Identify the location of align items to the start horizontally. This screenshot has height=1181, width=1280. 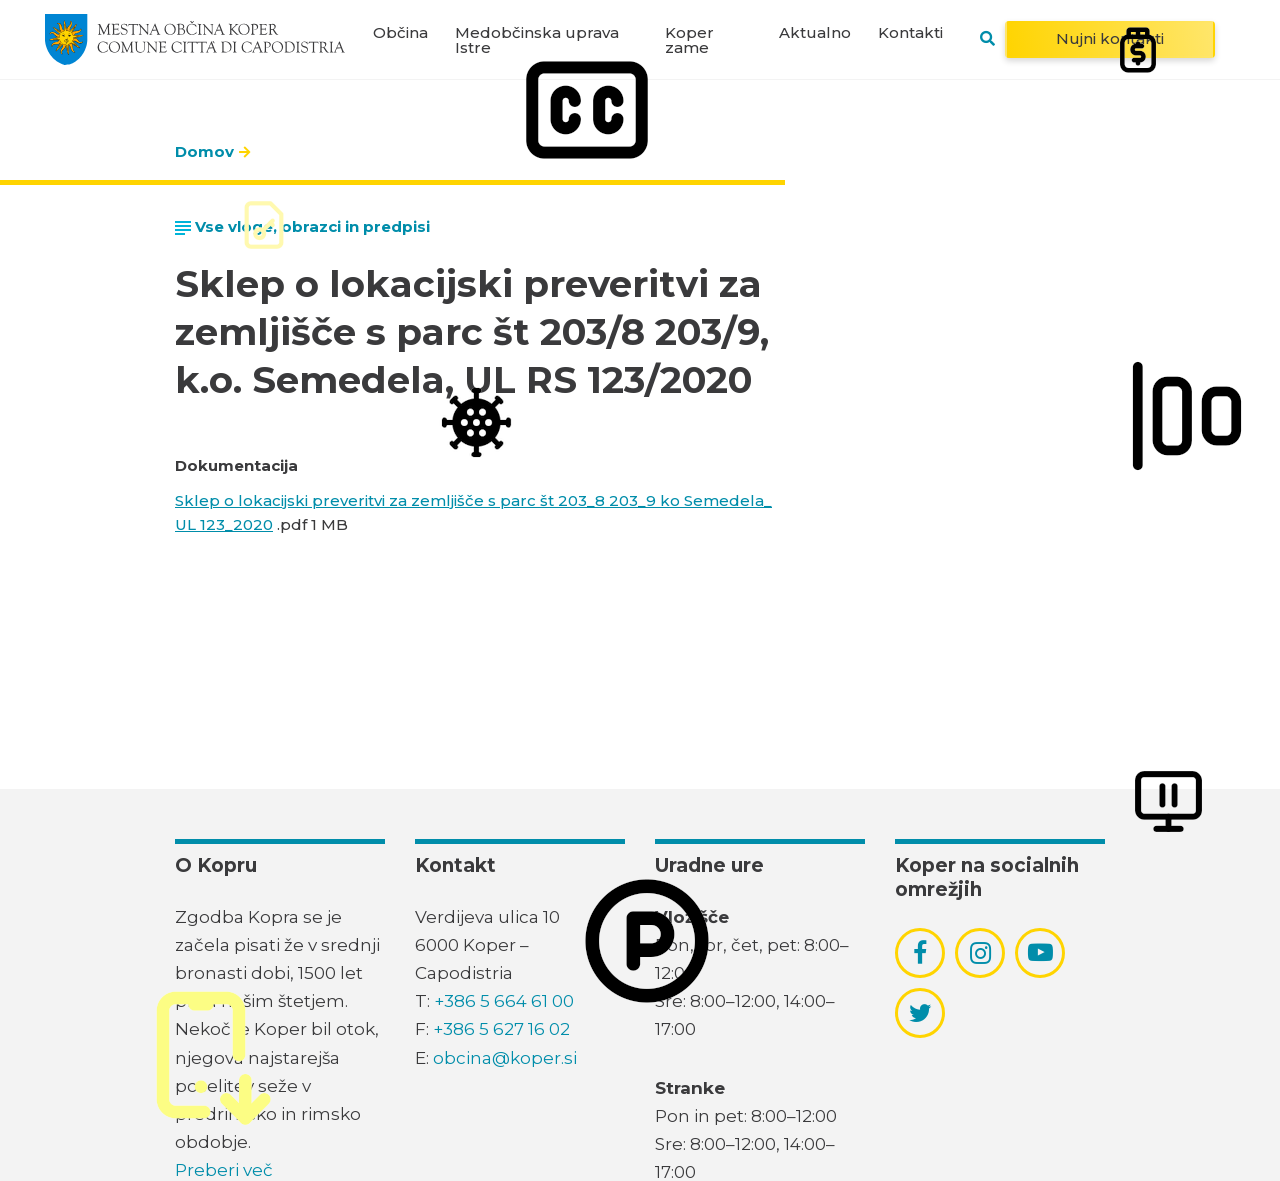
(1187, 416).